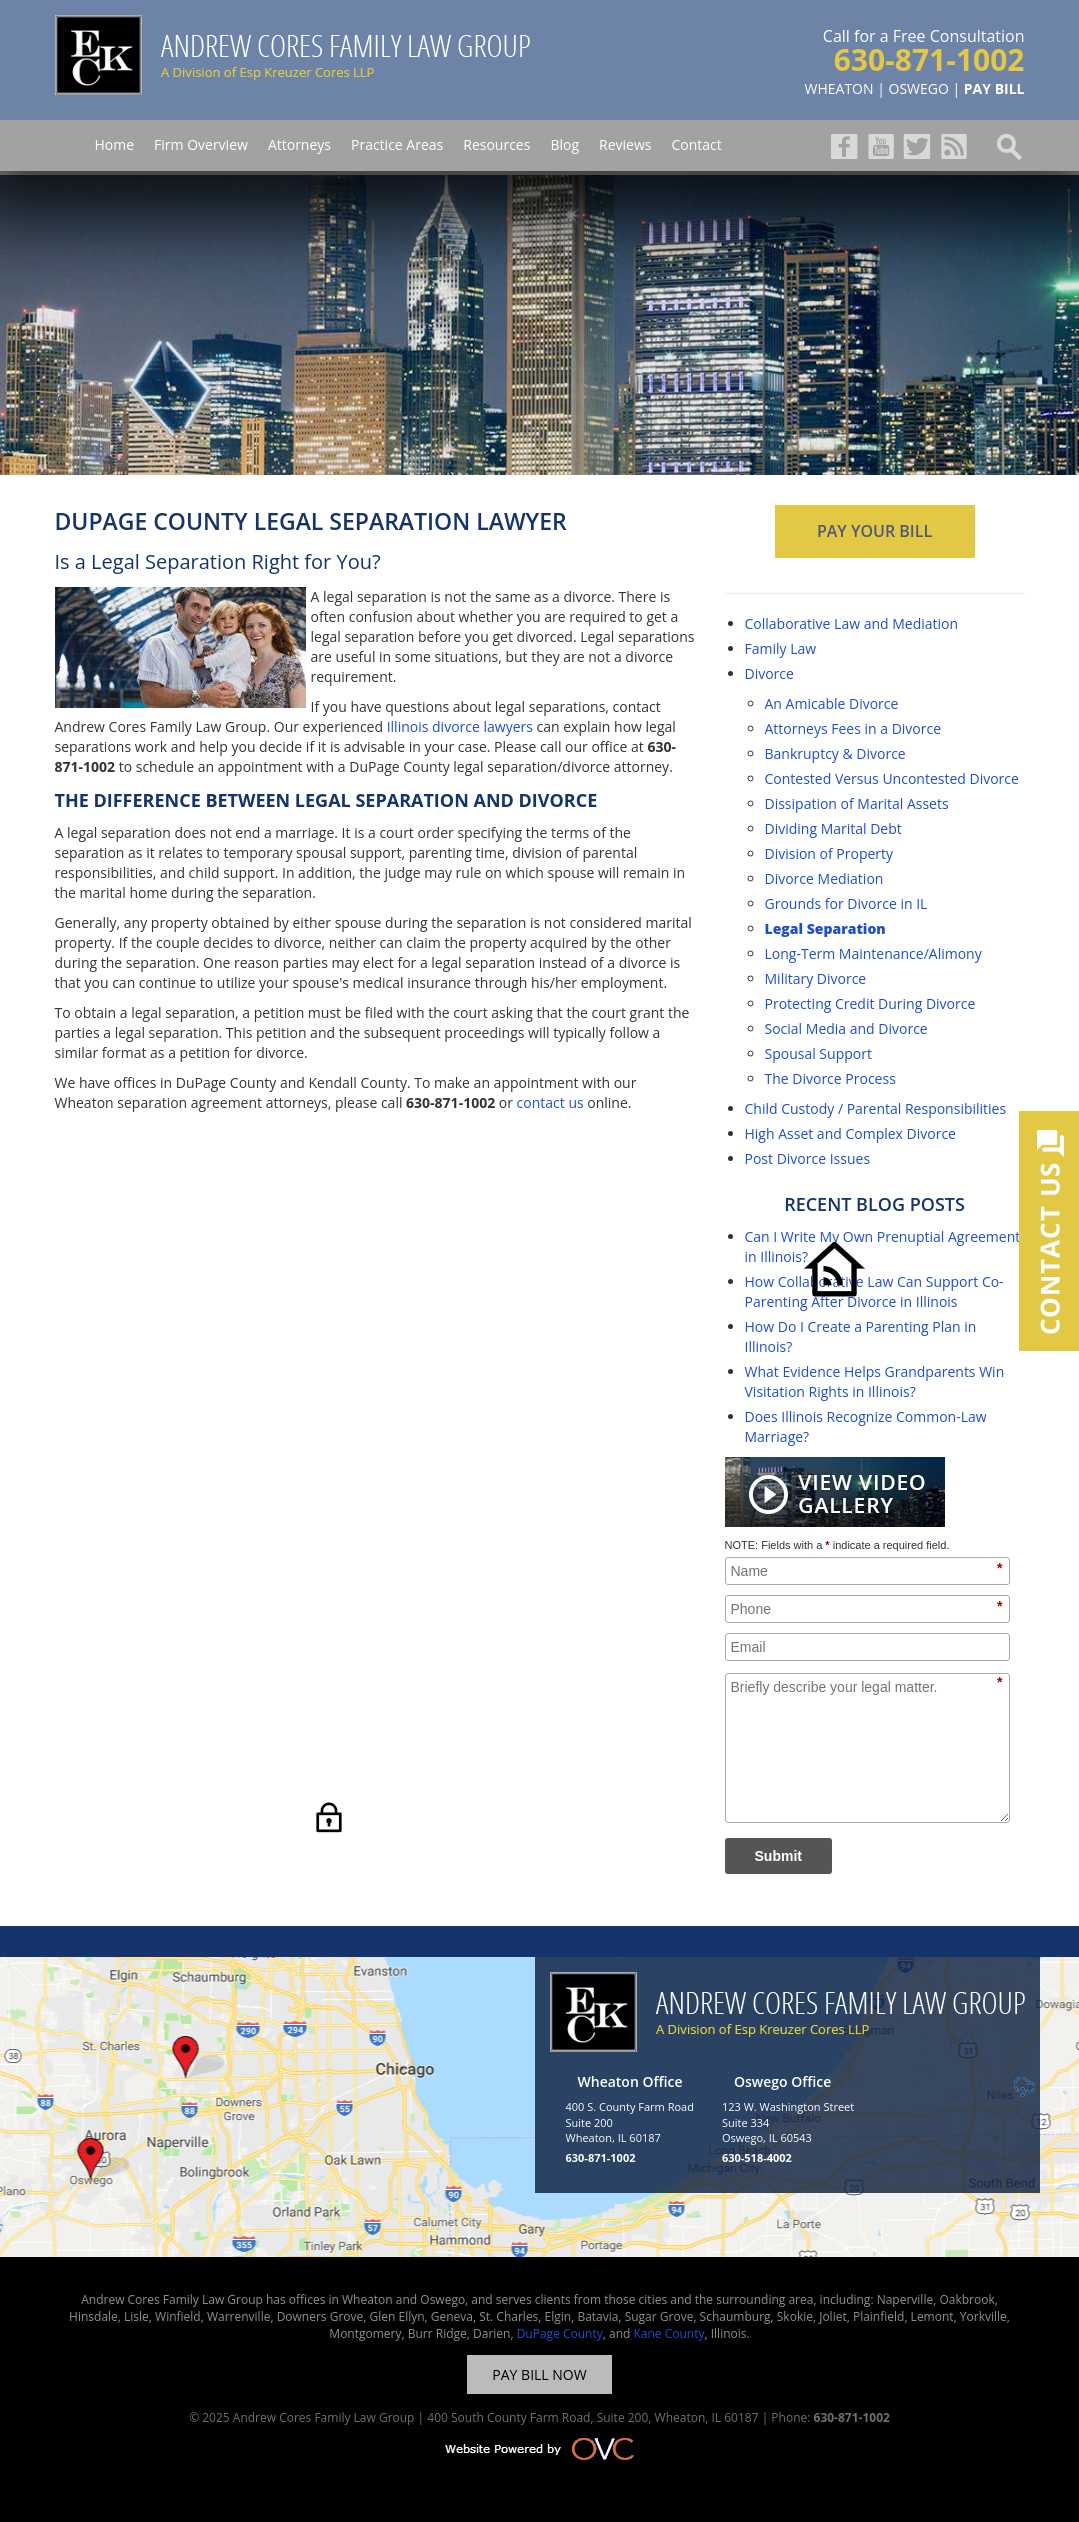 The height and width of the screenshot is (2522, 1079). I want to click on indicates hail weather conditions, so click(1024, 2086).